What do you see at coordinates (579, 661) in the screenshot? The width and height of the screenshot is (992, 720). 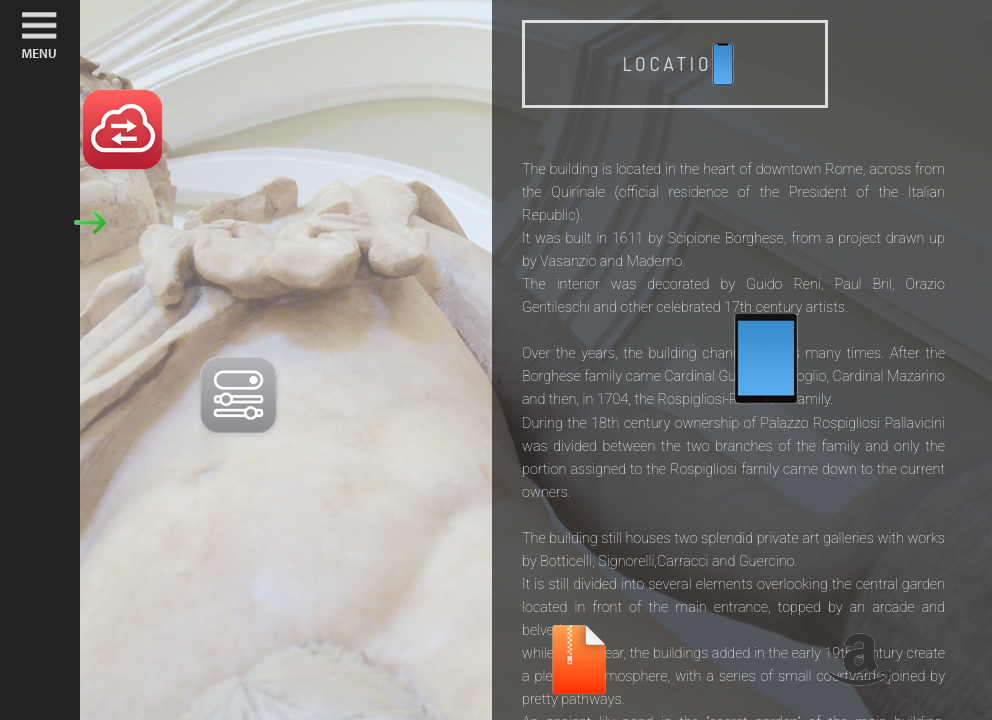 I see `a compressed tzo archive file` at bounding box center [579, 661].